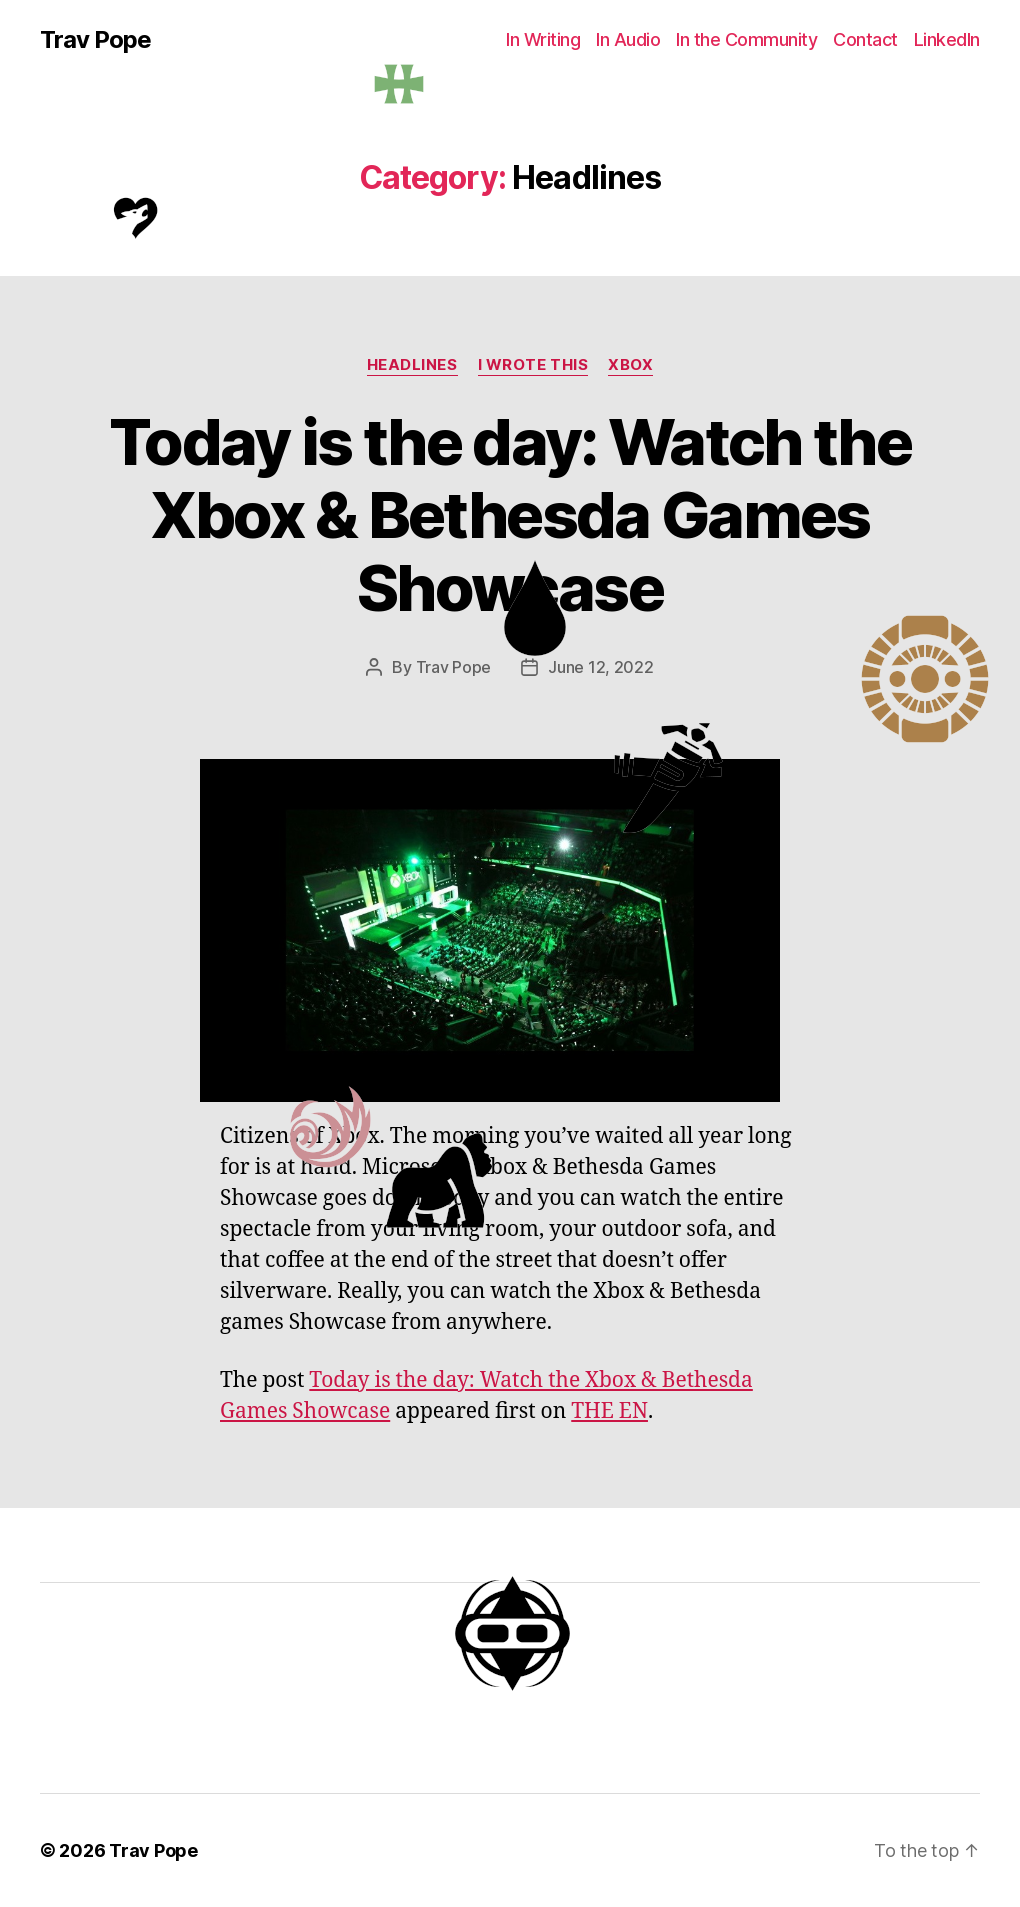  What do you see at coordinates (535, 608) in the screenshot?
I see `indicates water or hydration level` at bounding box center [535, 608].